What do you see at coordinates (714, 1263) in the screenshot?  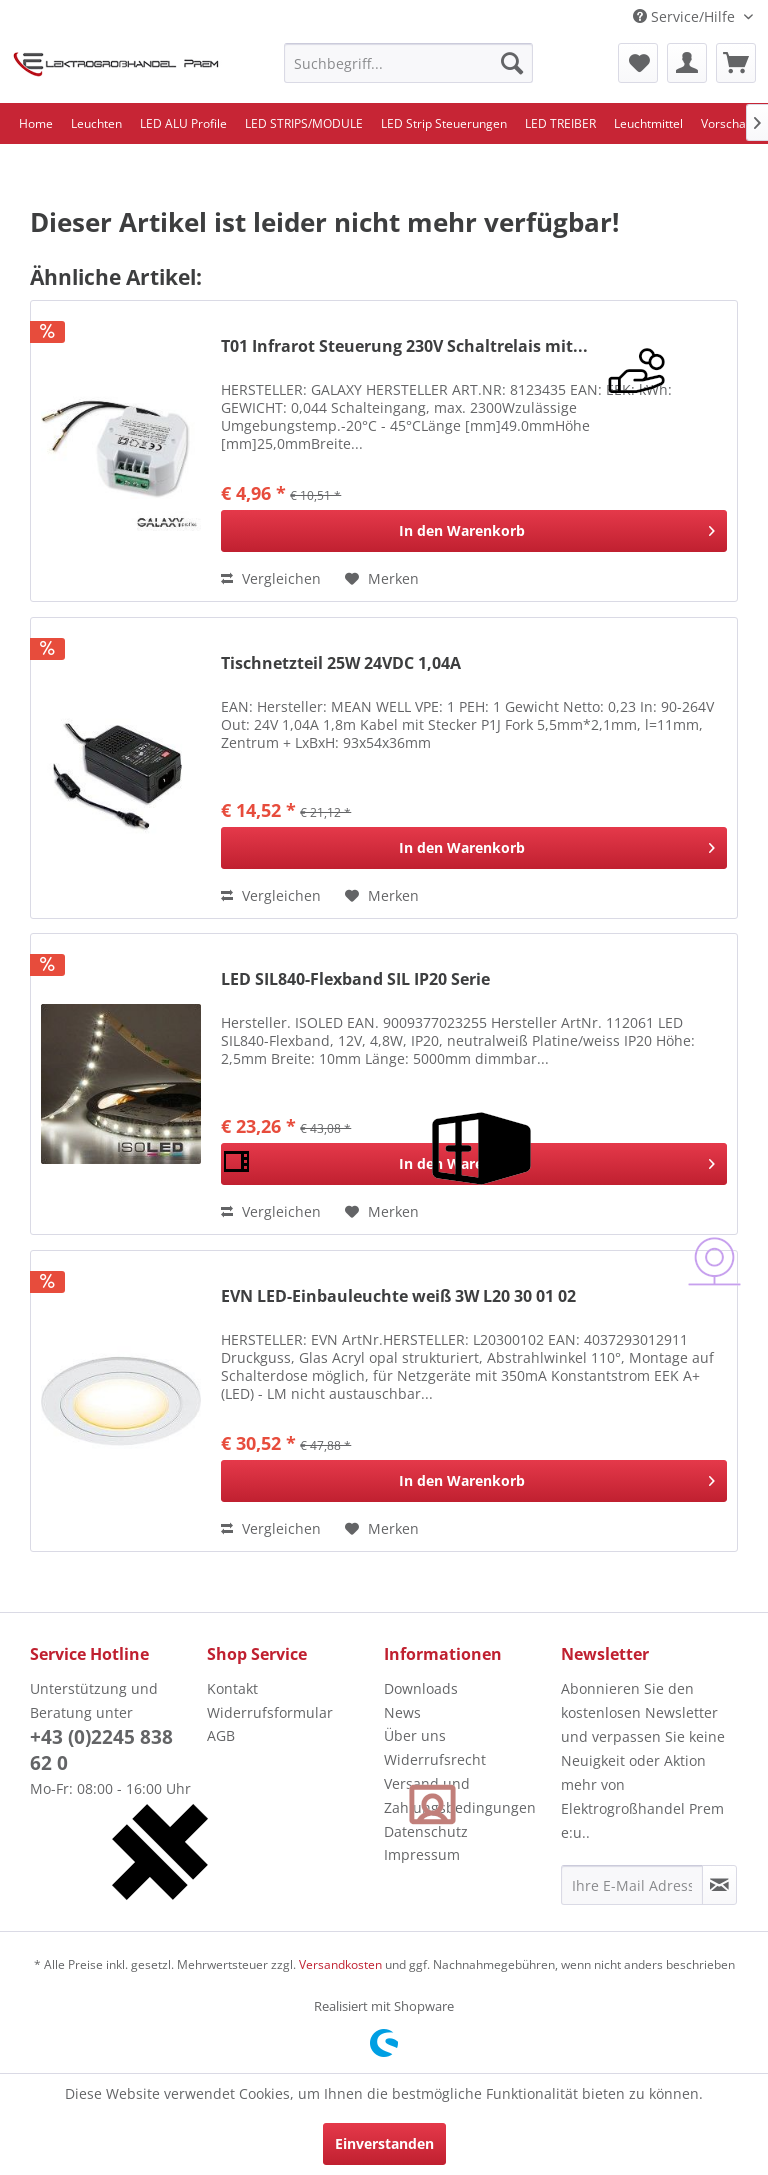 I see `enable webcam or video camera` at bounding box center [714, 1263].